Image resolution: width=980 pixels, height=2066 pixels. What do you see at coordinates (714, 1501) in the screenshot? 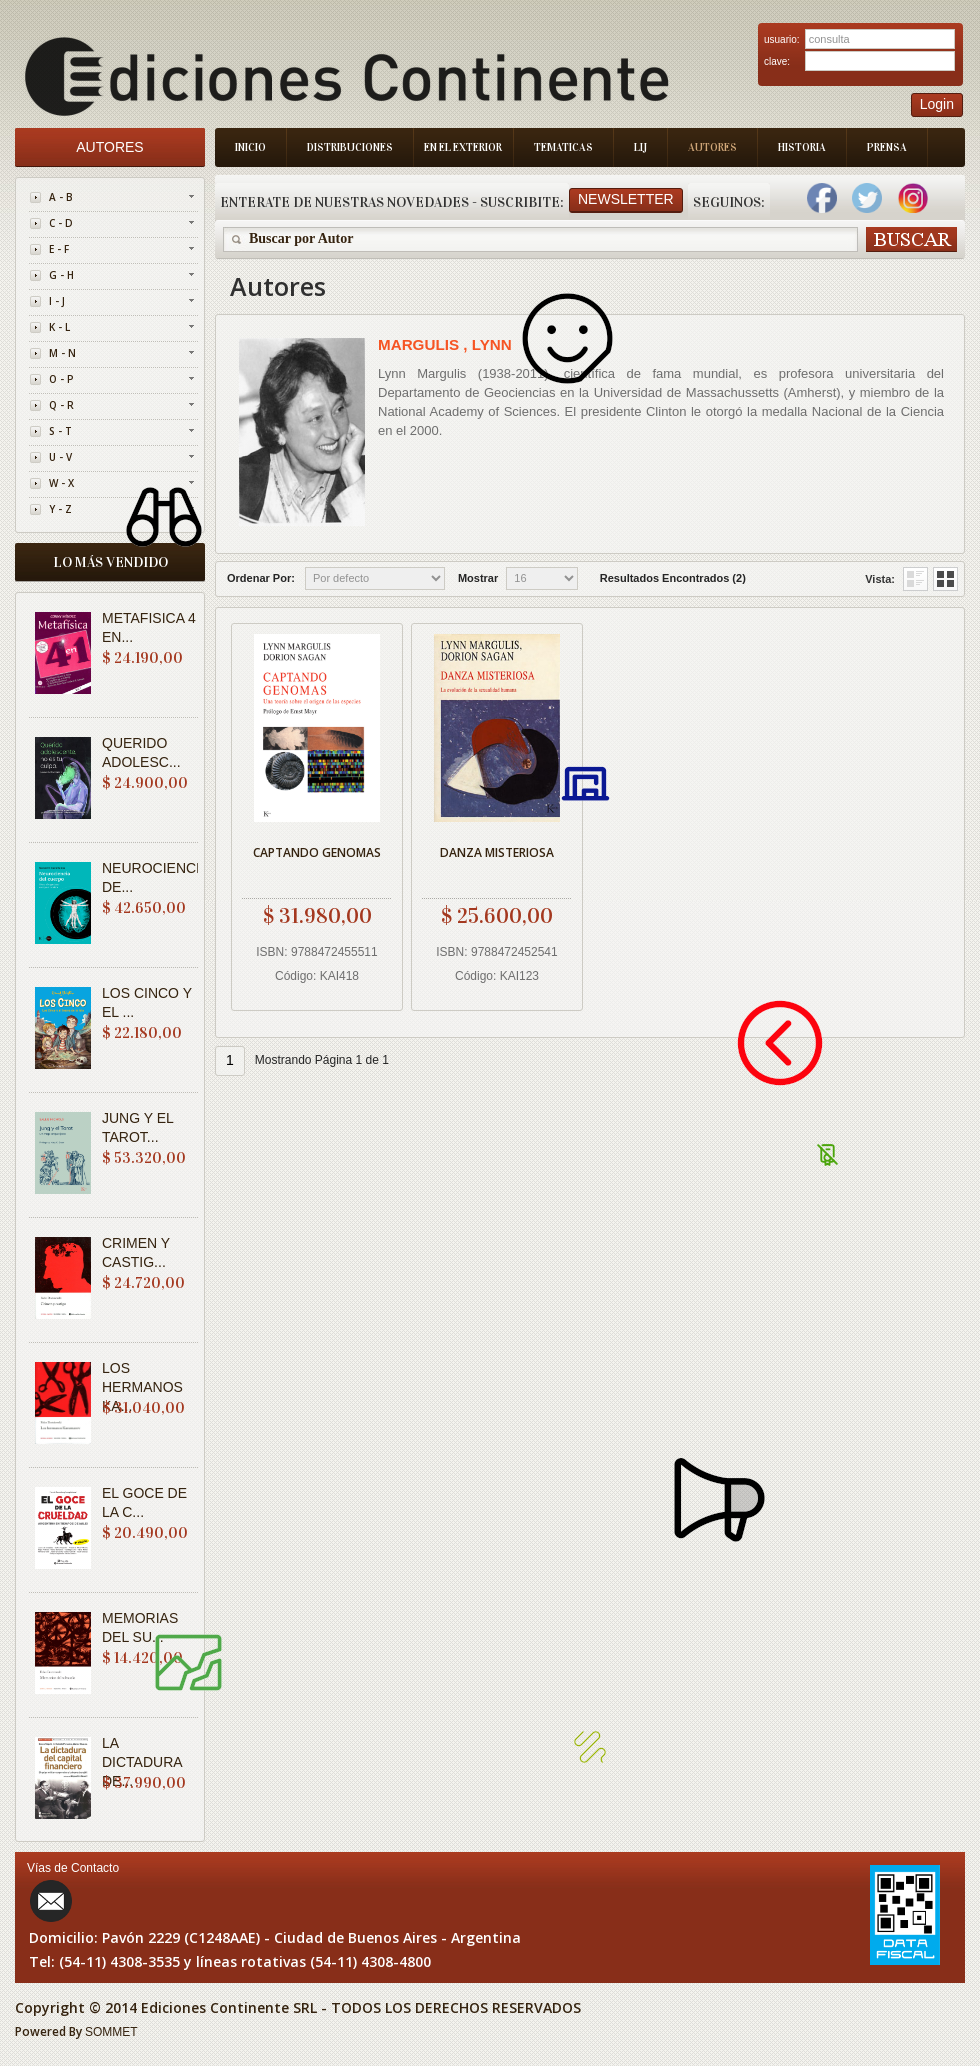
I see `make an announcement` at bounding box center [714, 1501].